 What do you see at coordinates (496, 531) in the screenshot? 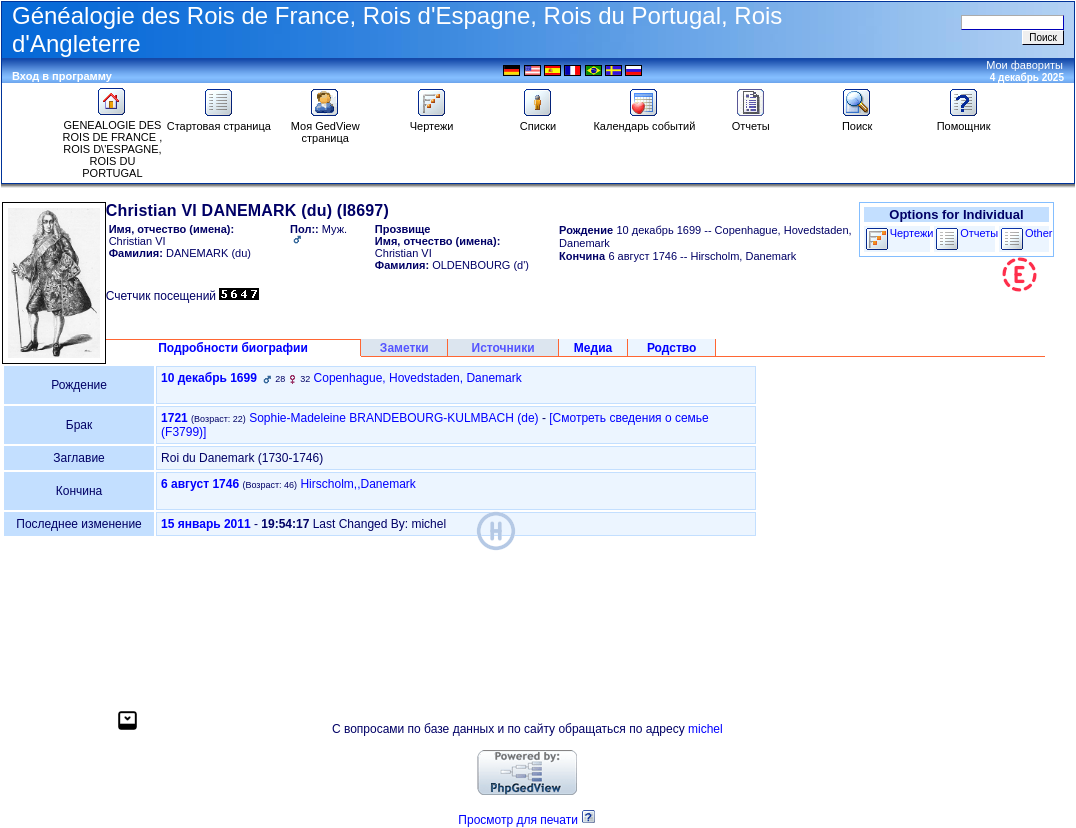
I see `indicates a hospital or medical facility nearby` at bounding box center [496, 531].